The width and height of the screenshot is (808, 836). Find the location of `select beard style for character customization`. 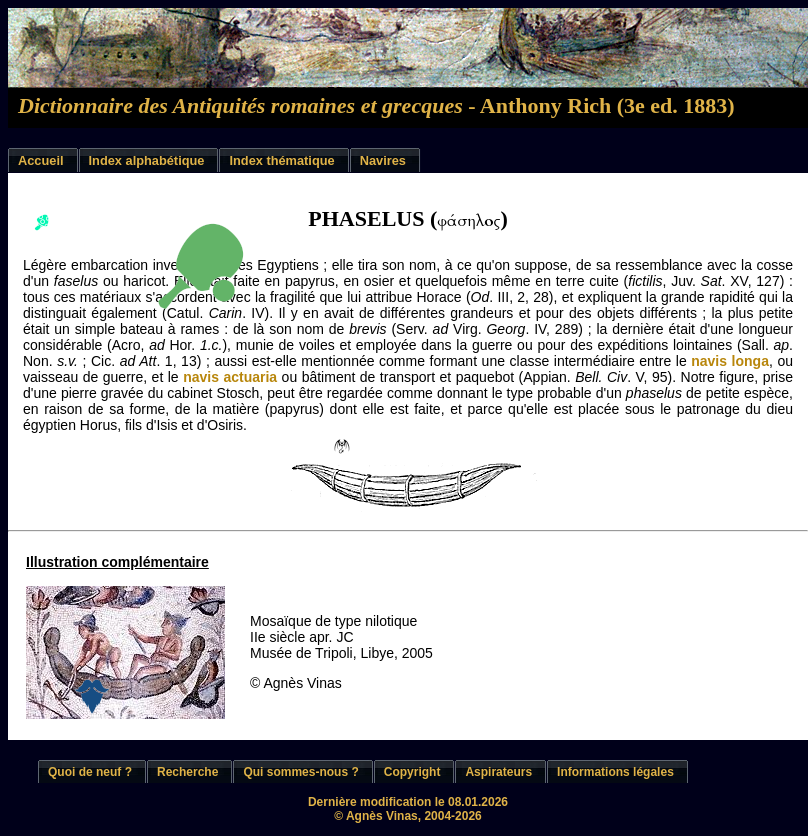

select beard style for character customization is located at coordinates (92, 696).